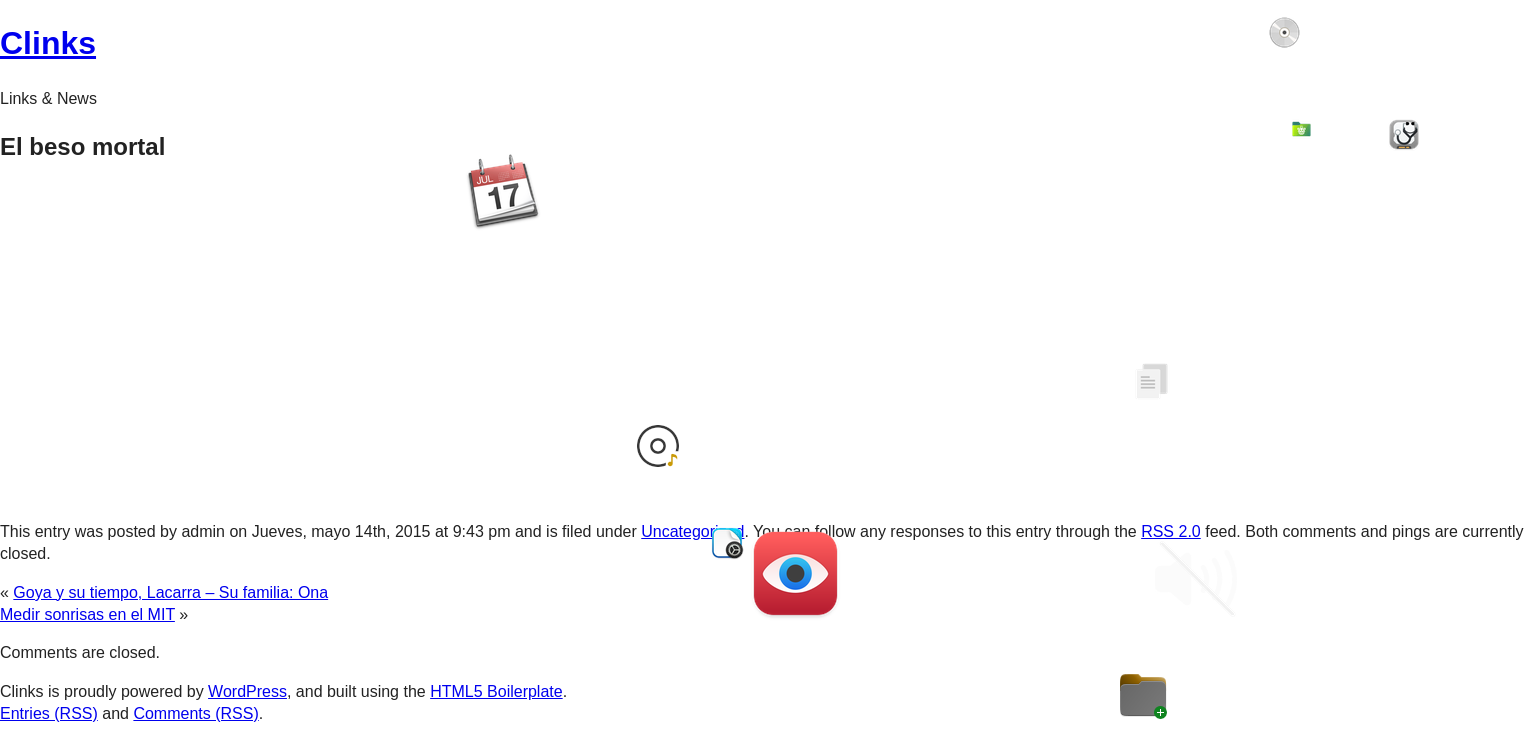  What do you see at coordinates (1284, 32) in the screenshot?
I see `access cd/dvd drive` at bounding box center [1284, 32].